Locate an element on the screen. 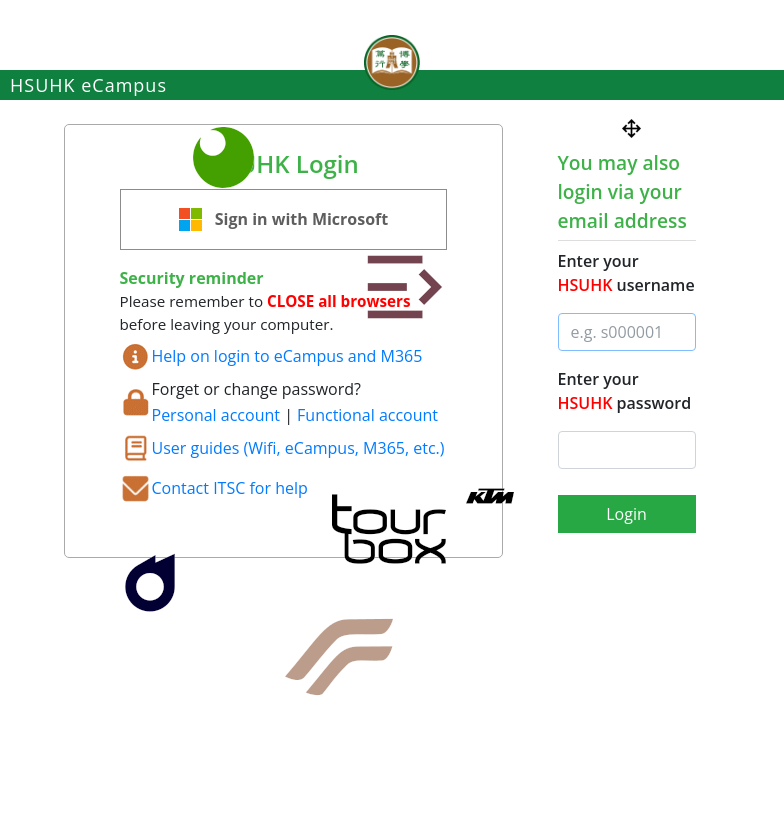 Image resolution: width=784 pixels, height=837 pixels. drag to reposition element is located at coordinates (631, 128).